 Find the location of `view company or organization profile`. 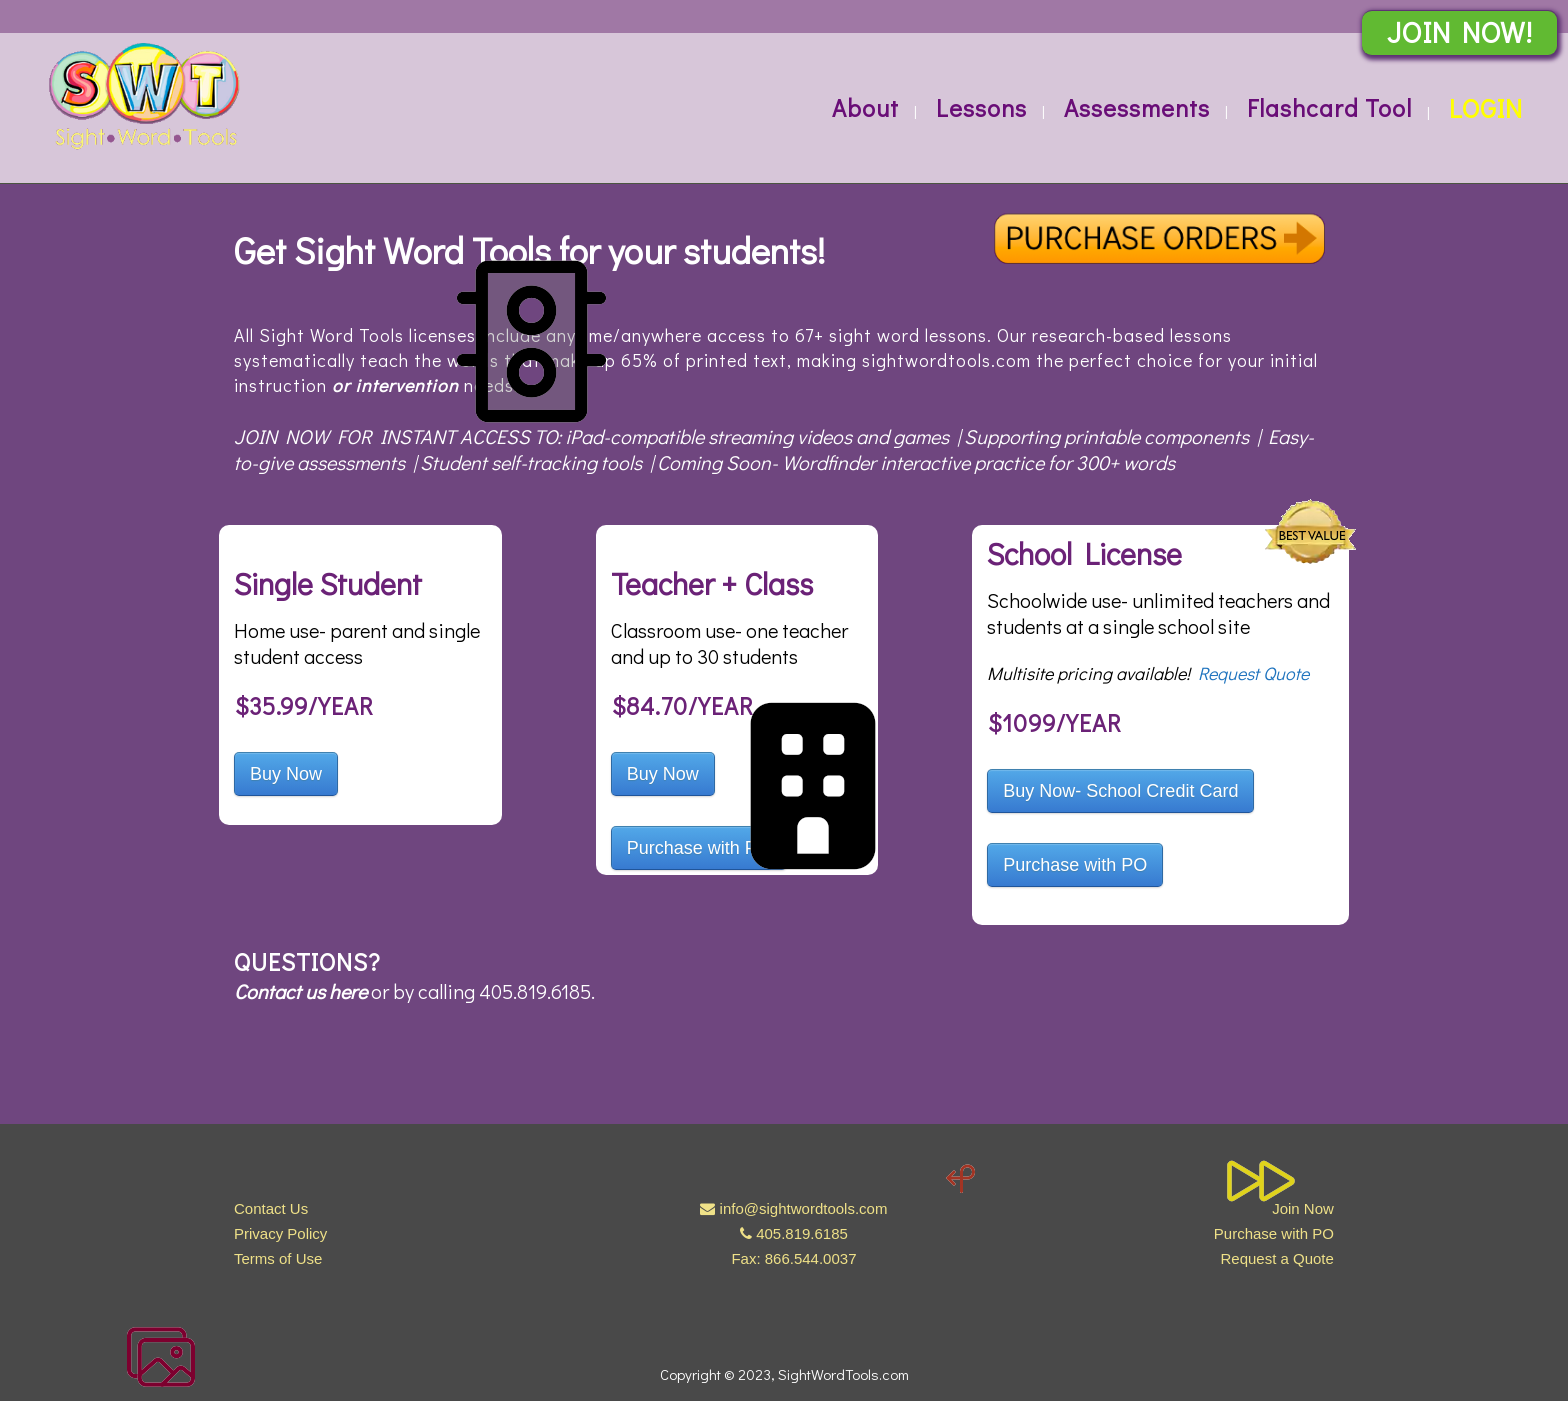

view company or organization profile is located at coordinates (813, 786).